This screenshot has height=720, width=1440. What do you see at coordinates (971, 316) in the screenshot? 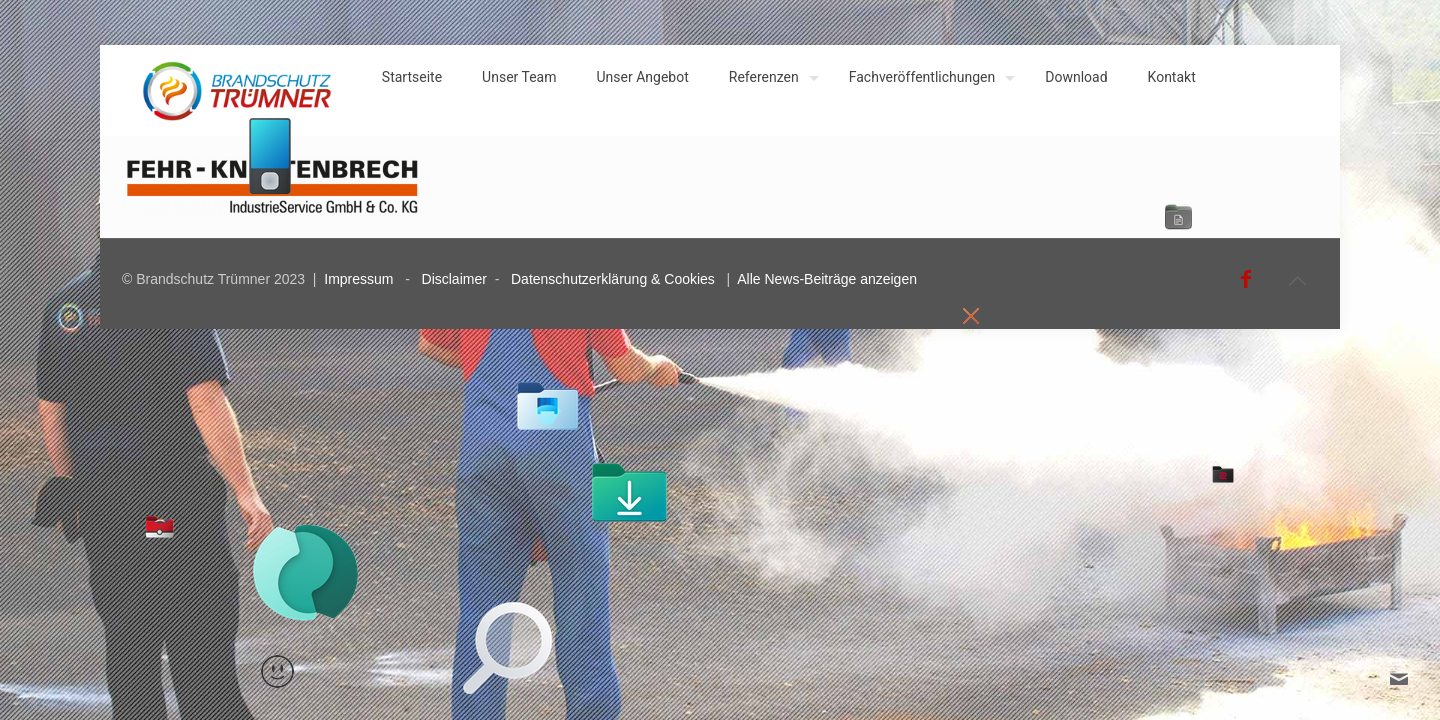
I see `delete or remove an item` at bounding box center [971, 316].